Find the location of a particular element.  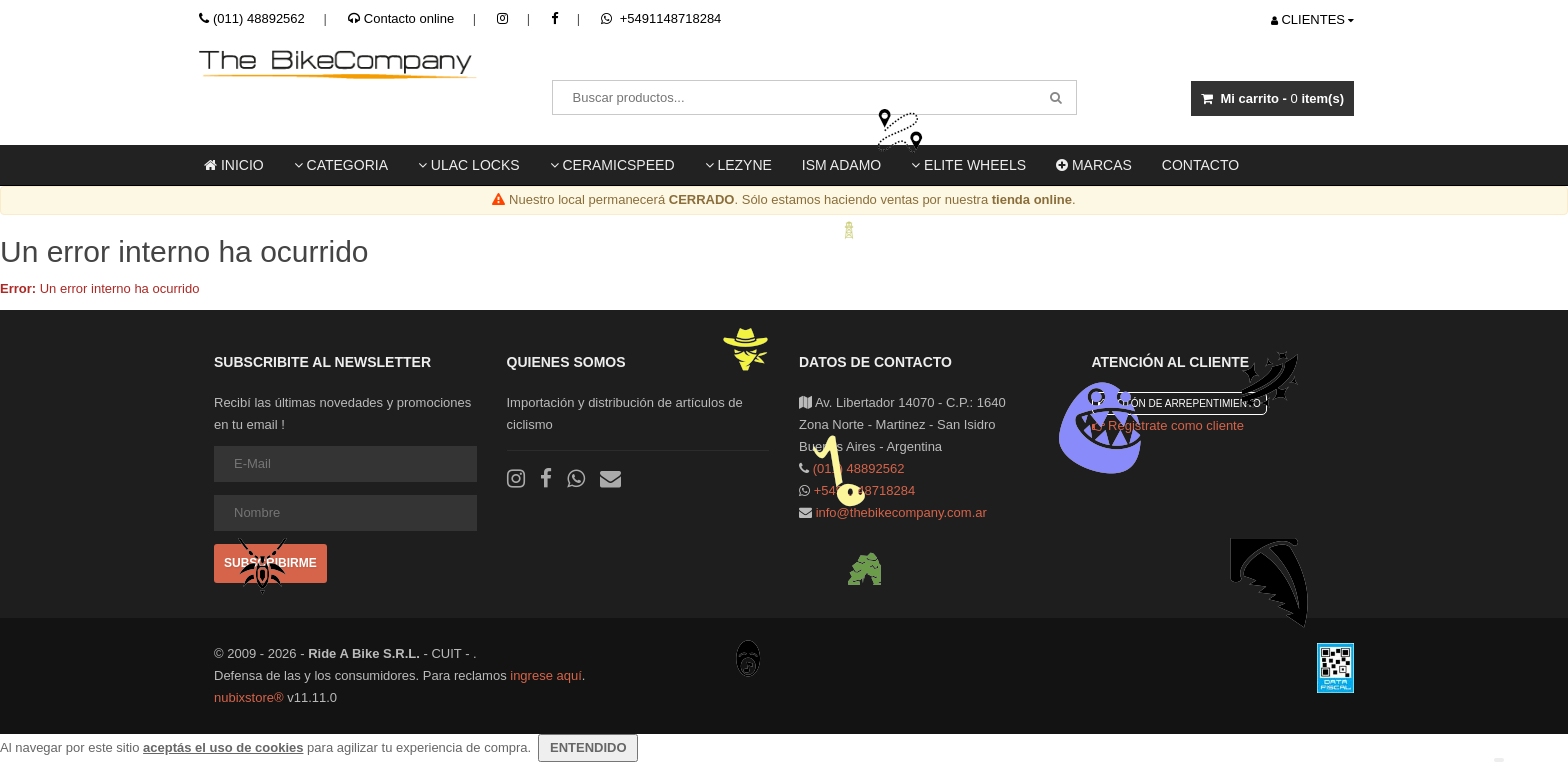

indicates gluttony status effect or debuff is located at coordinates (1102, 428).